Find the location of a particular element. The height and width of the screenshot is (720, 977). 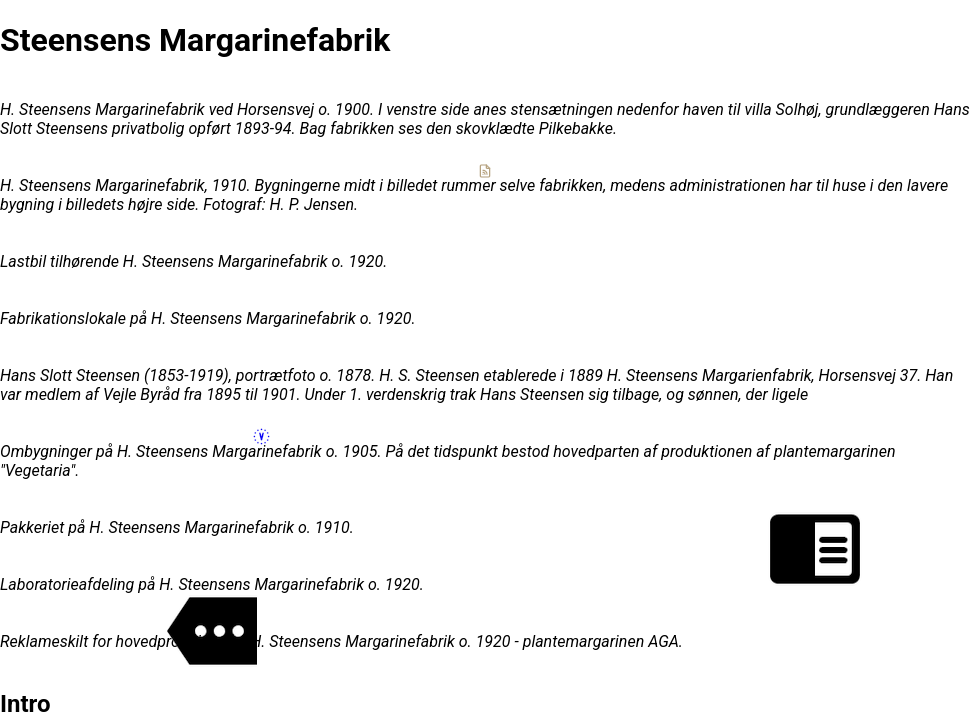

indicates a verified or validation status in progress is located at coordinates (261, 436).